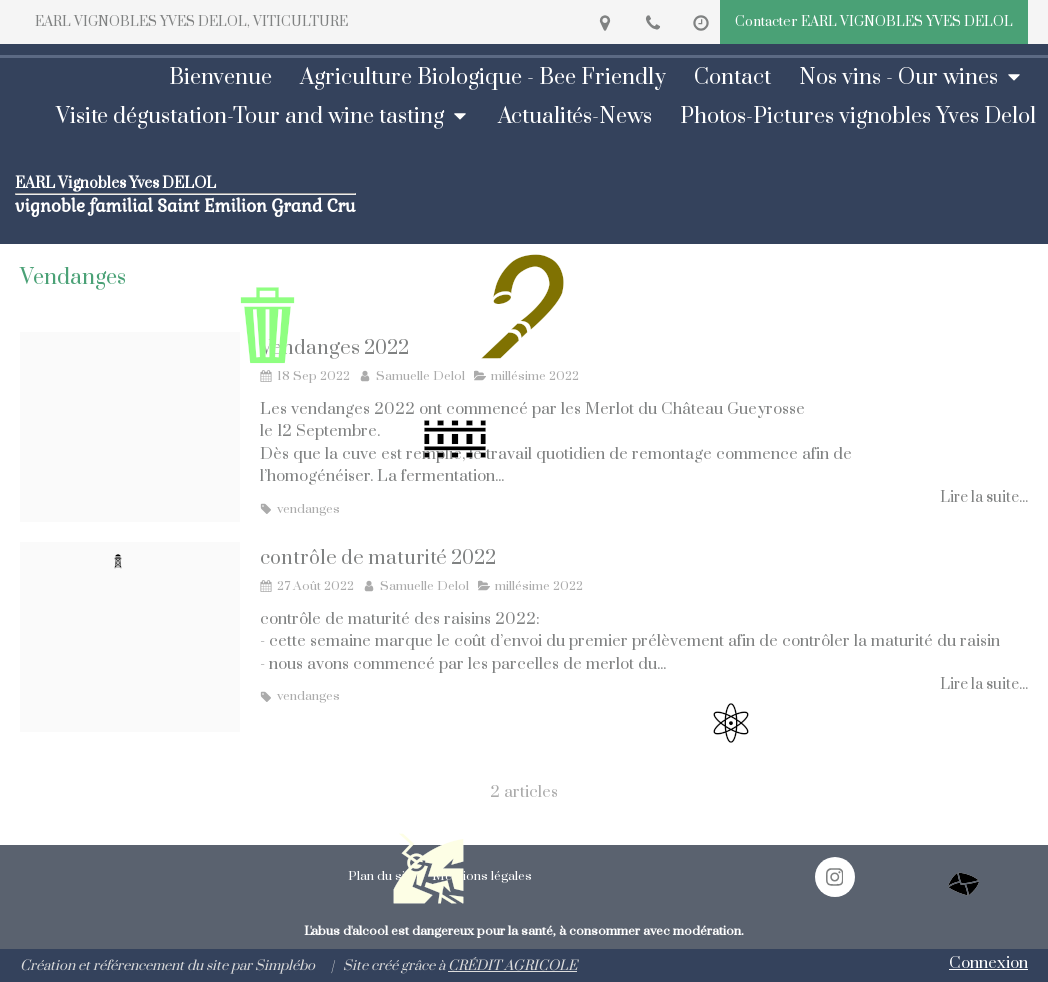  Describe the element at coordinates (428, 868) in the screenshot. I see `activate a lightning-based attack or ability` at that location.